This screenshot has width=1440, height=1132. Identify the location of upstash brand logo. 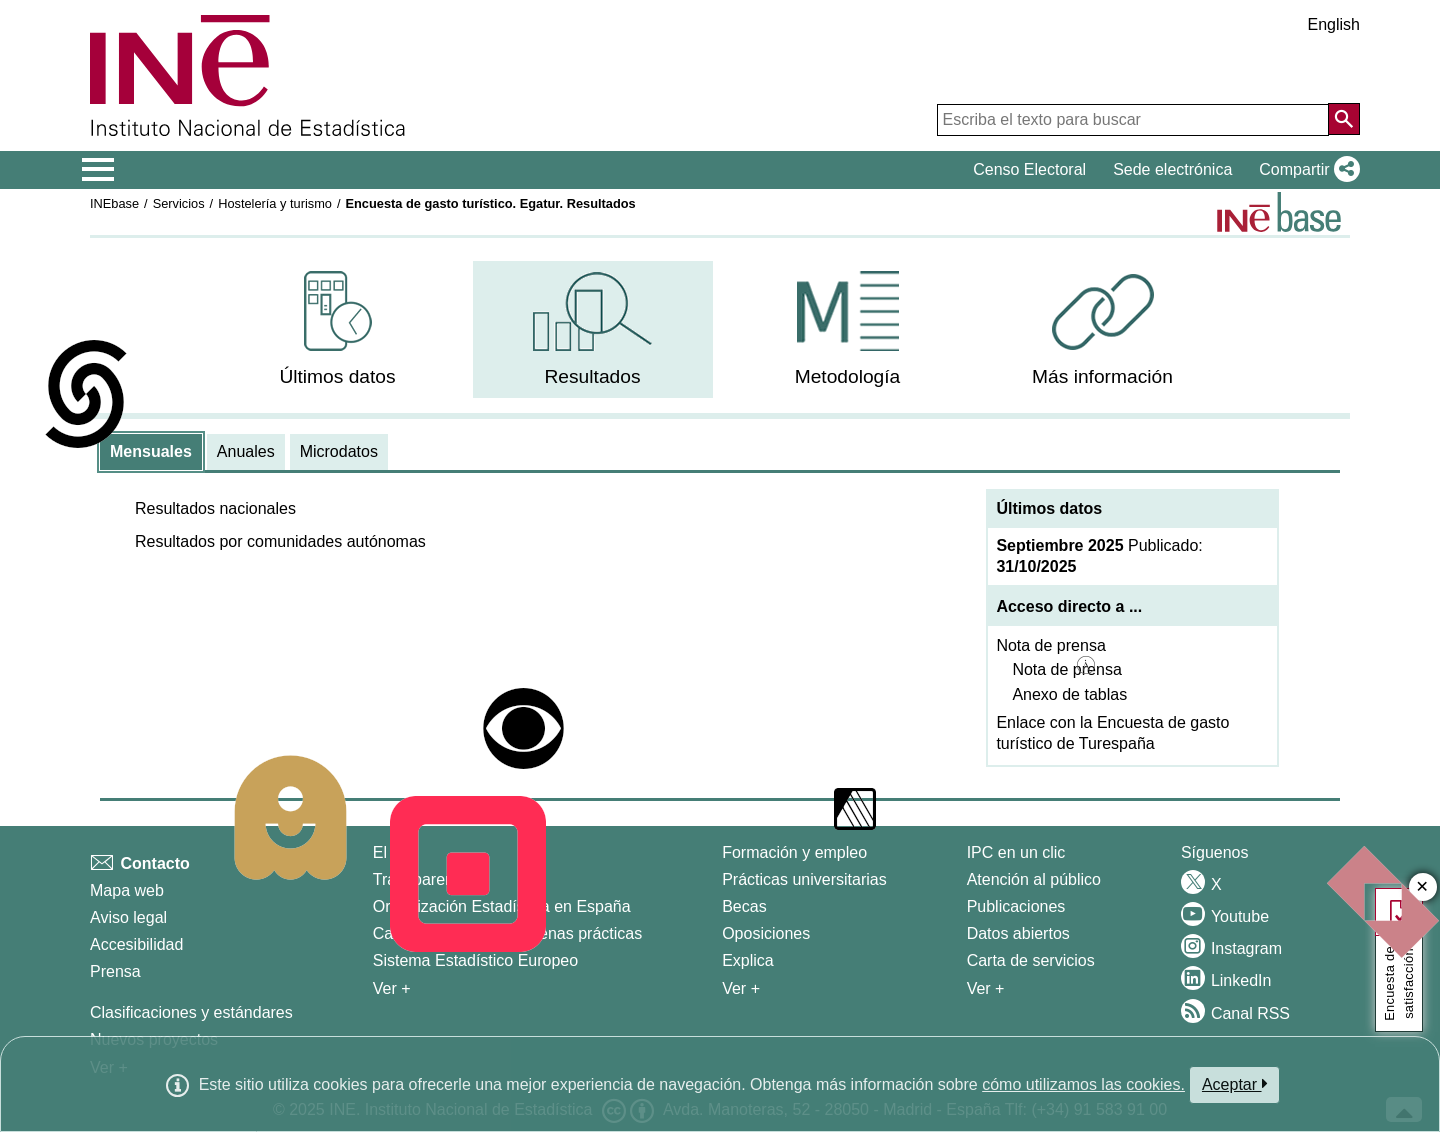
(86, 394).